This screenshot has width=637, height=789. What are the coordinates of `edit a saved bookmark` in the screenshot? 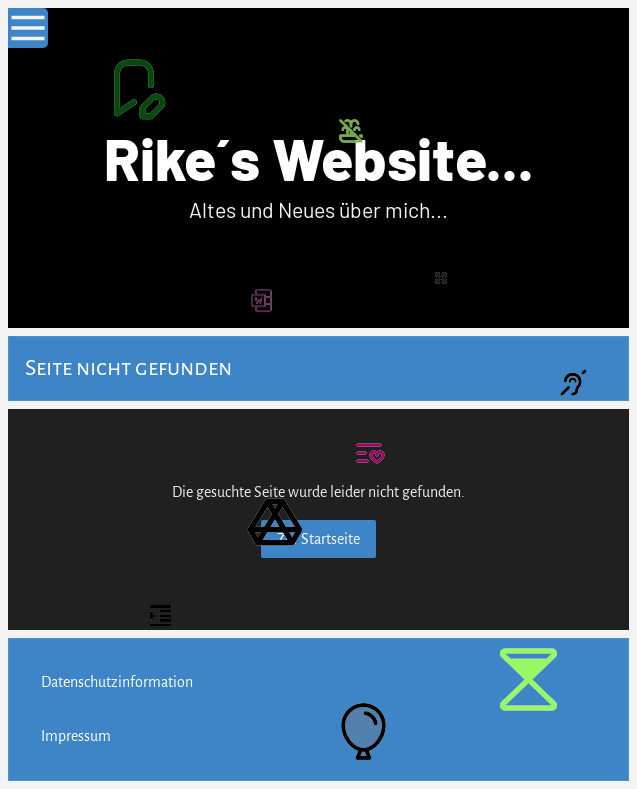 It's located at (134, 88).